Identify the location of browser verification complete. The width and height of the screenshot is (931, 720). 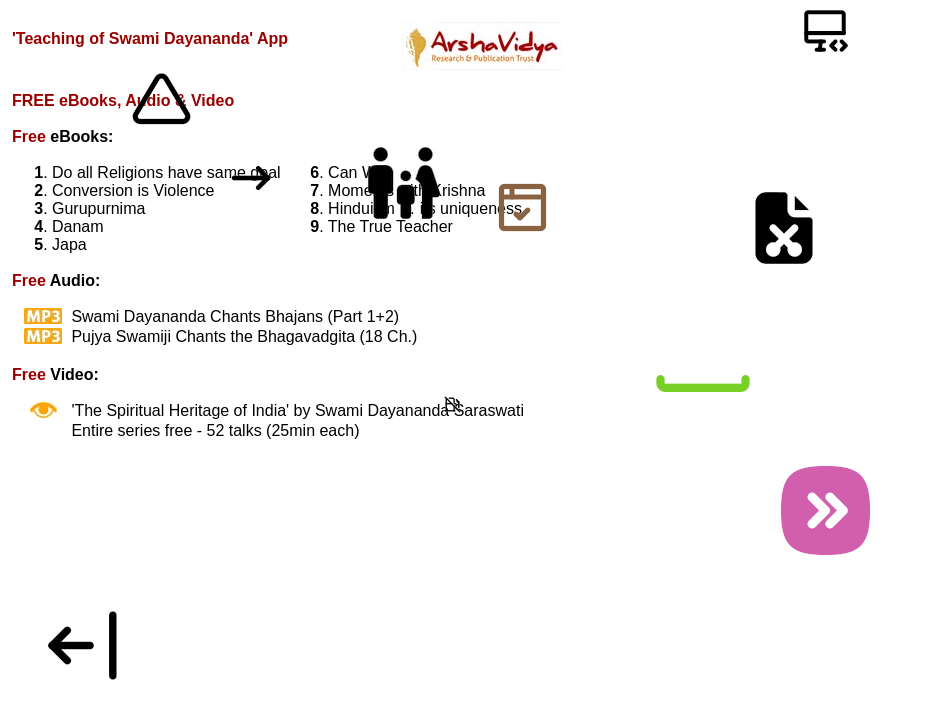
(522, 207).